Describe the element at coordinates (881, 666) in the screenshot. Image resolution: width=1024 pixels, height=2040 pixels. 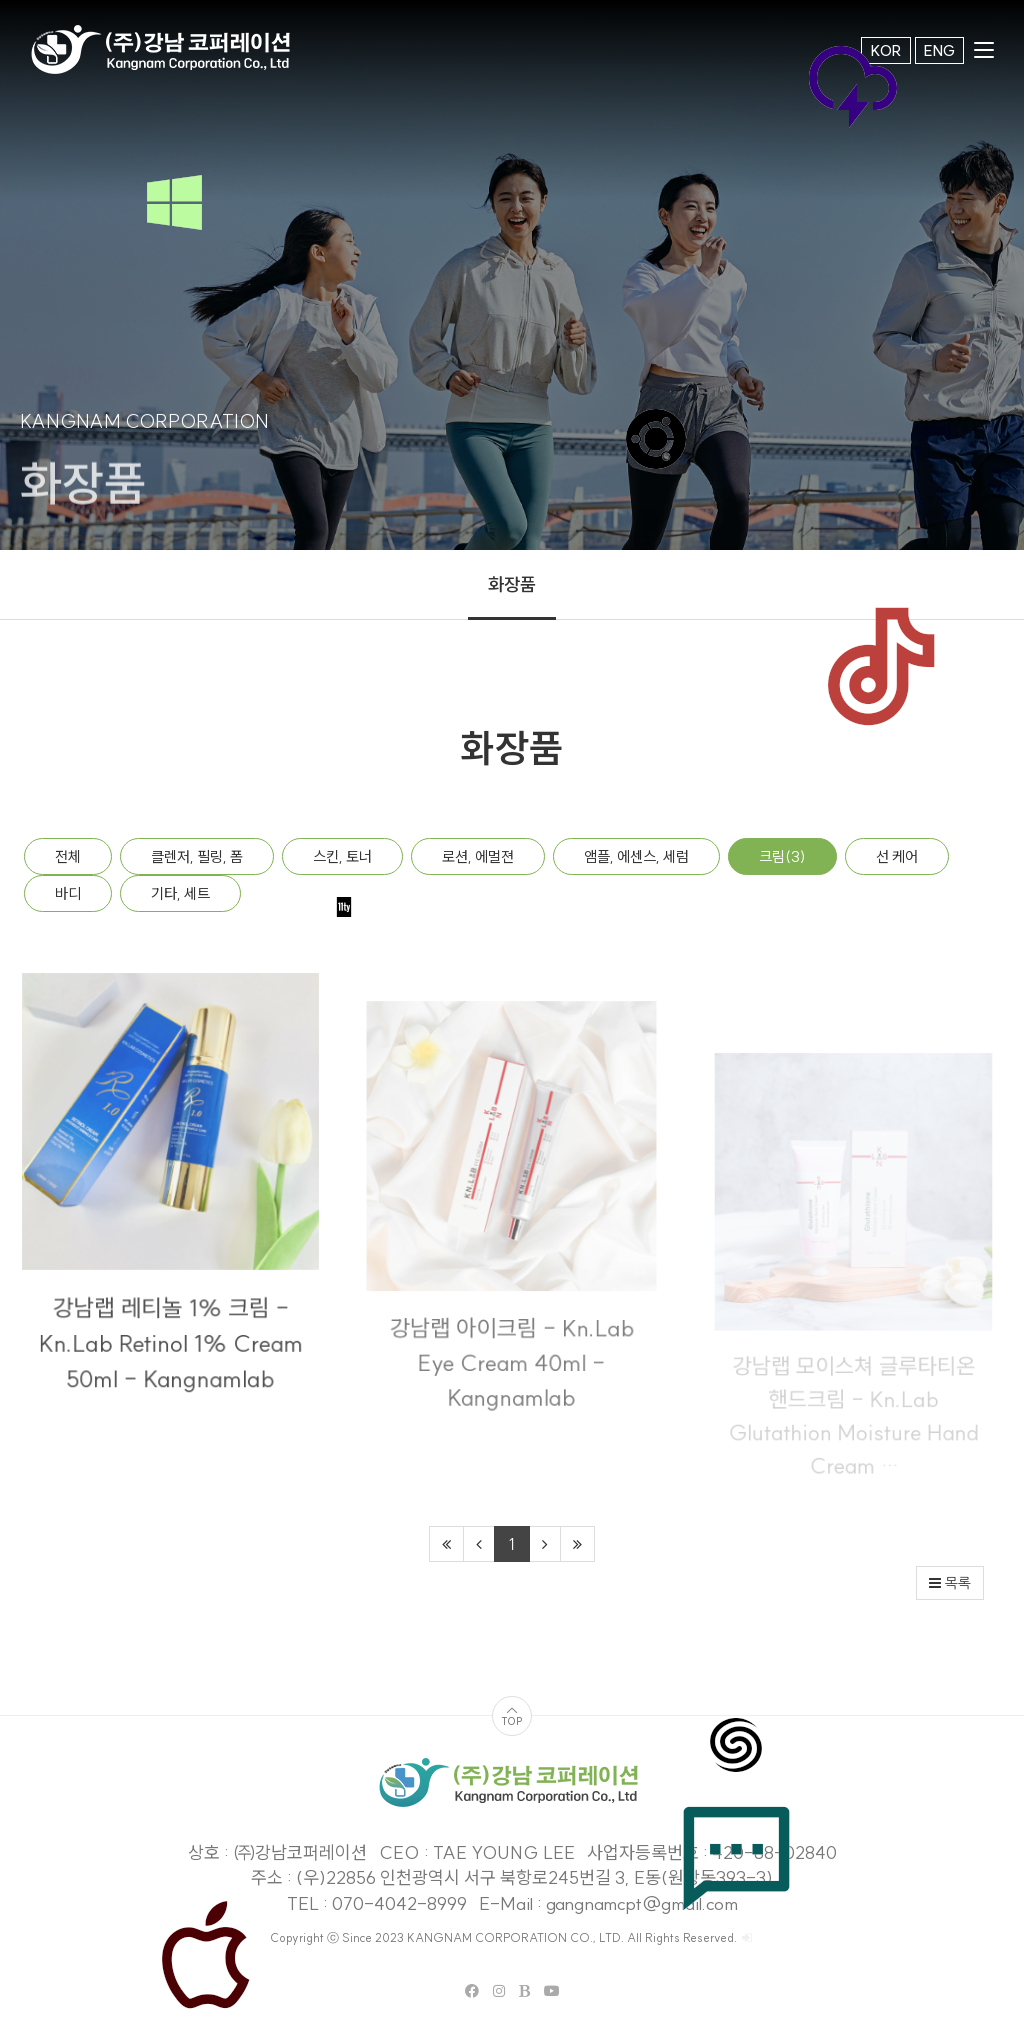
I see `open the tiktok app` at that location.